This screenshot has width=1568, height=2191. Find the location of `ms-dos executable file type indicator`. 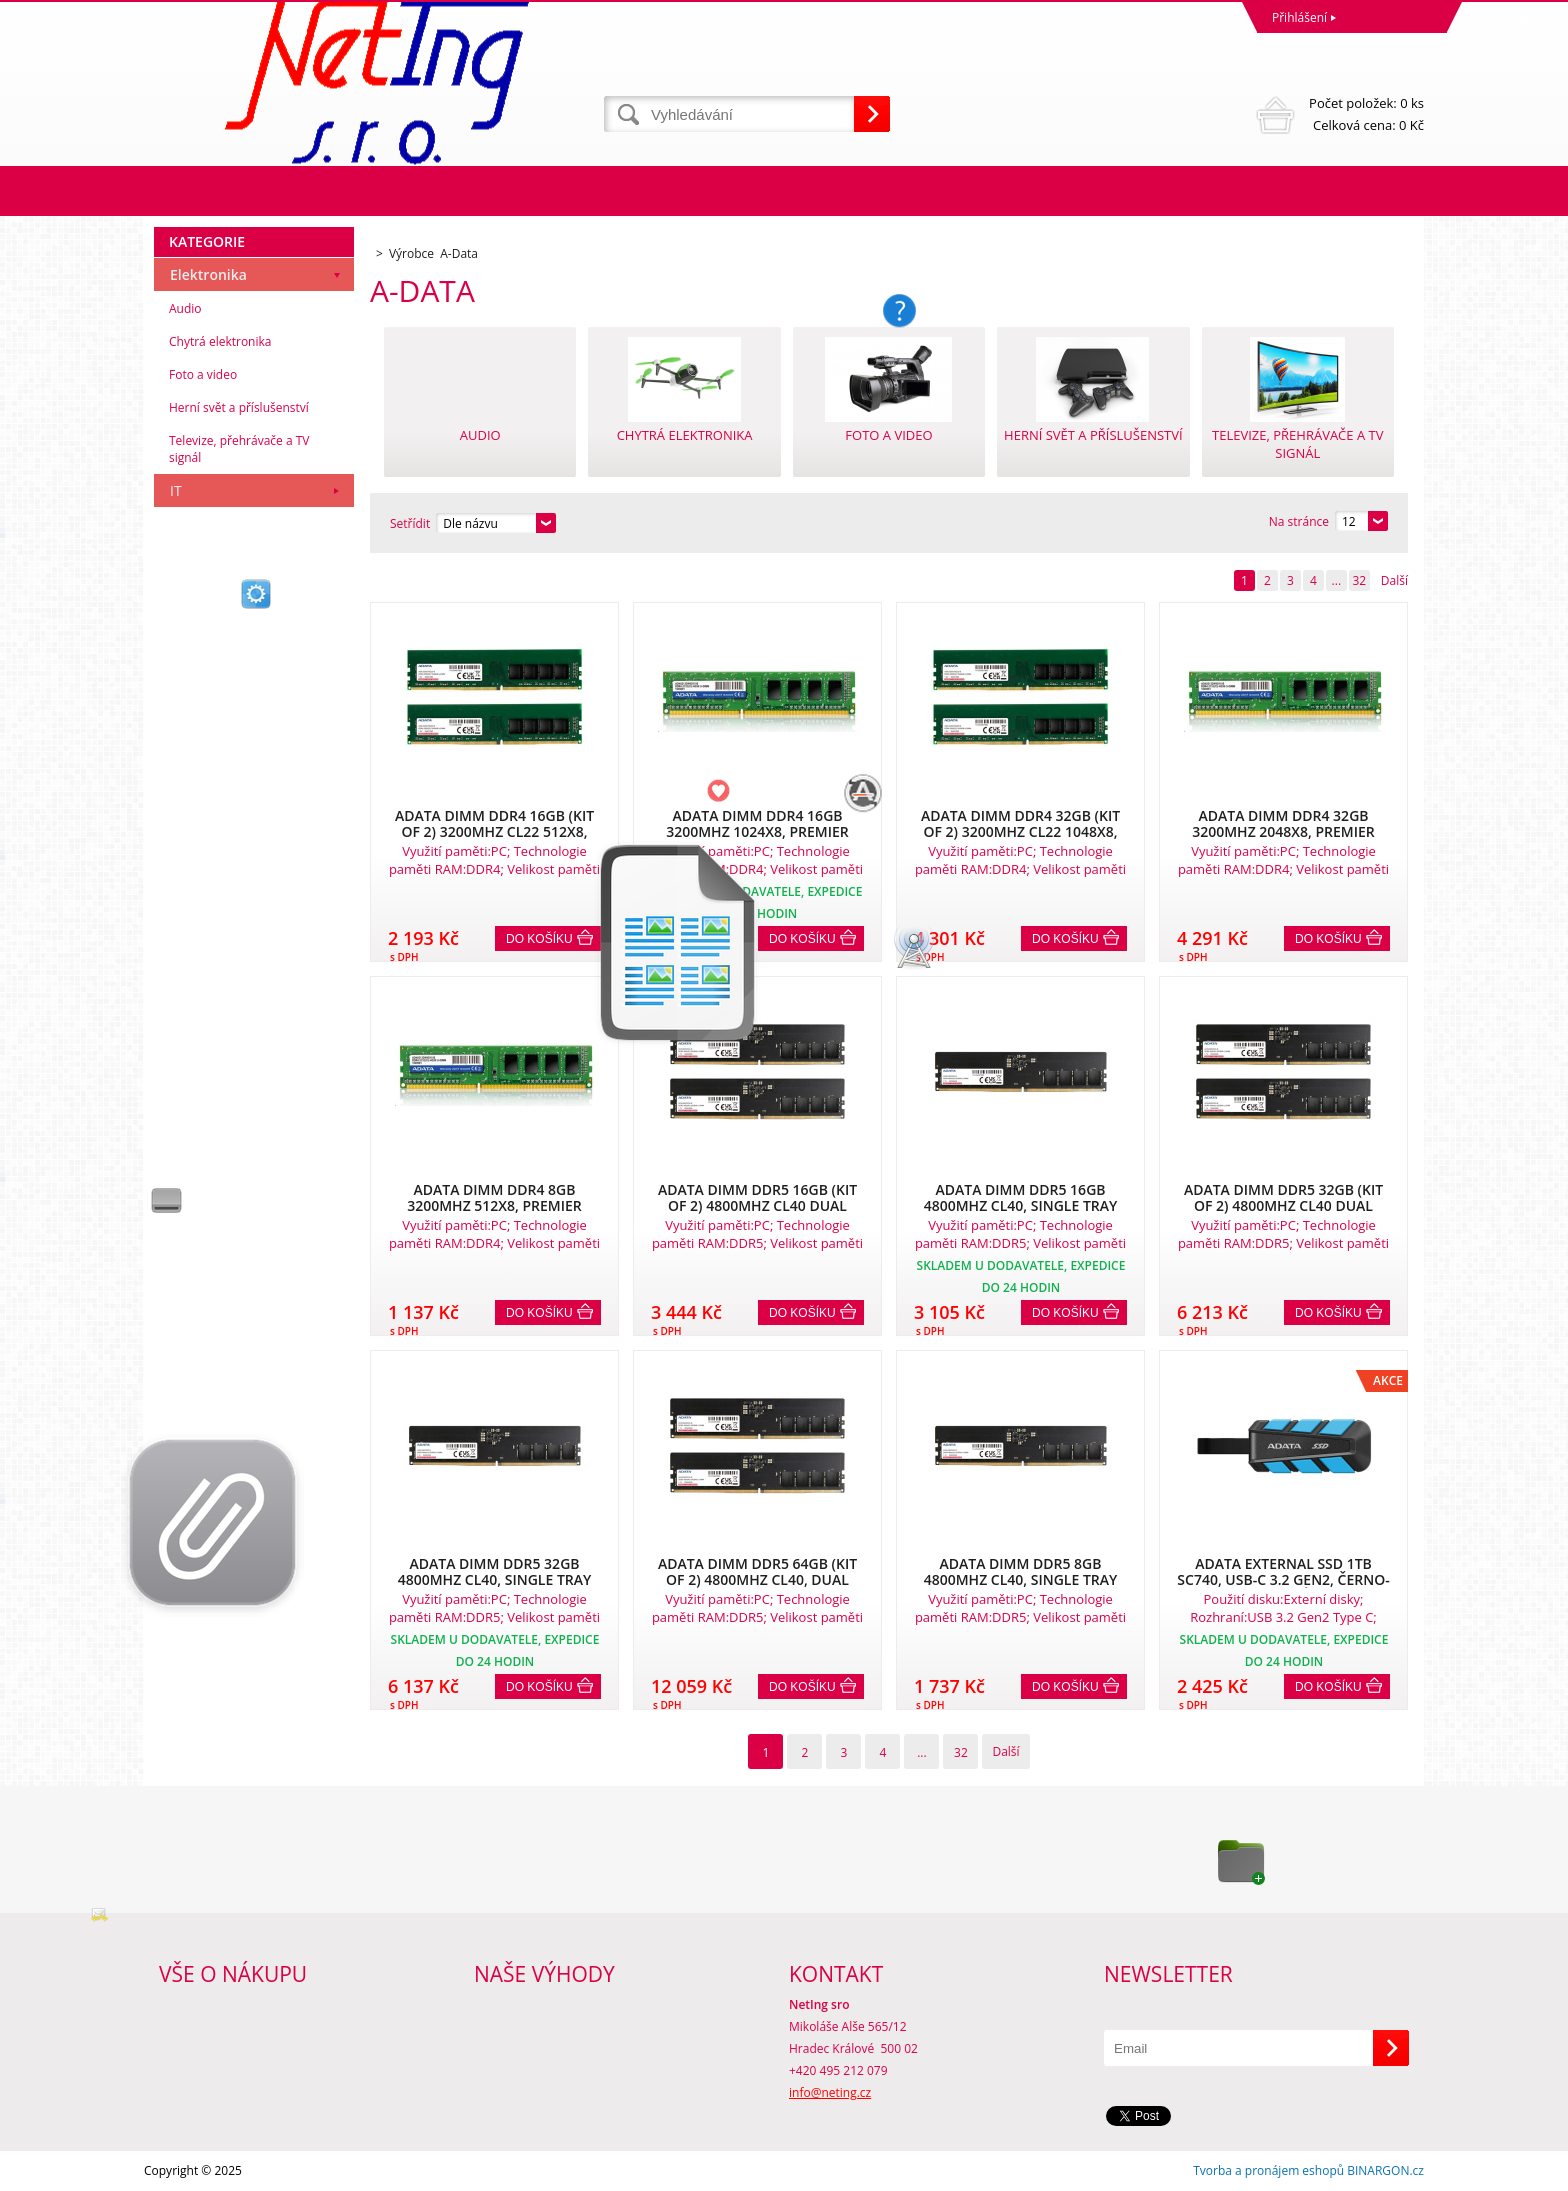

ms-dos executable file type indicator is located at coordinates (256, 594).